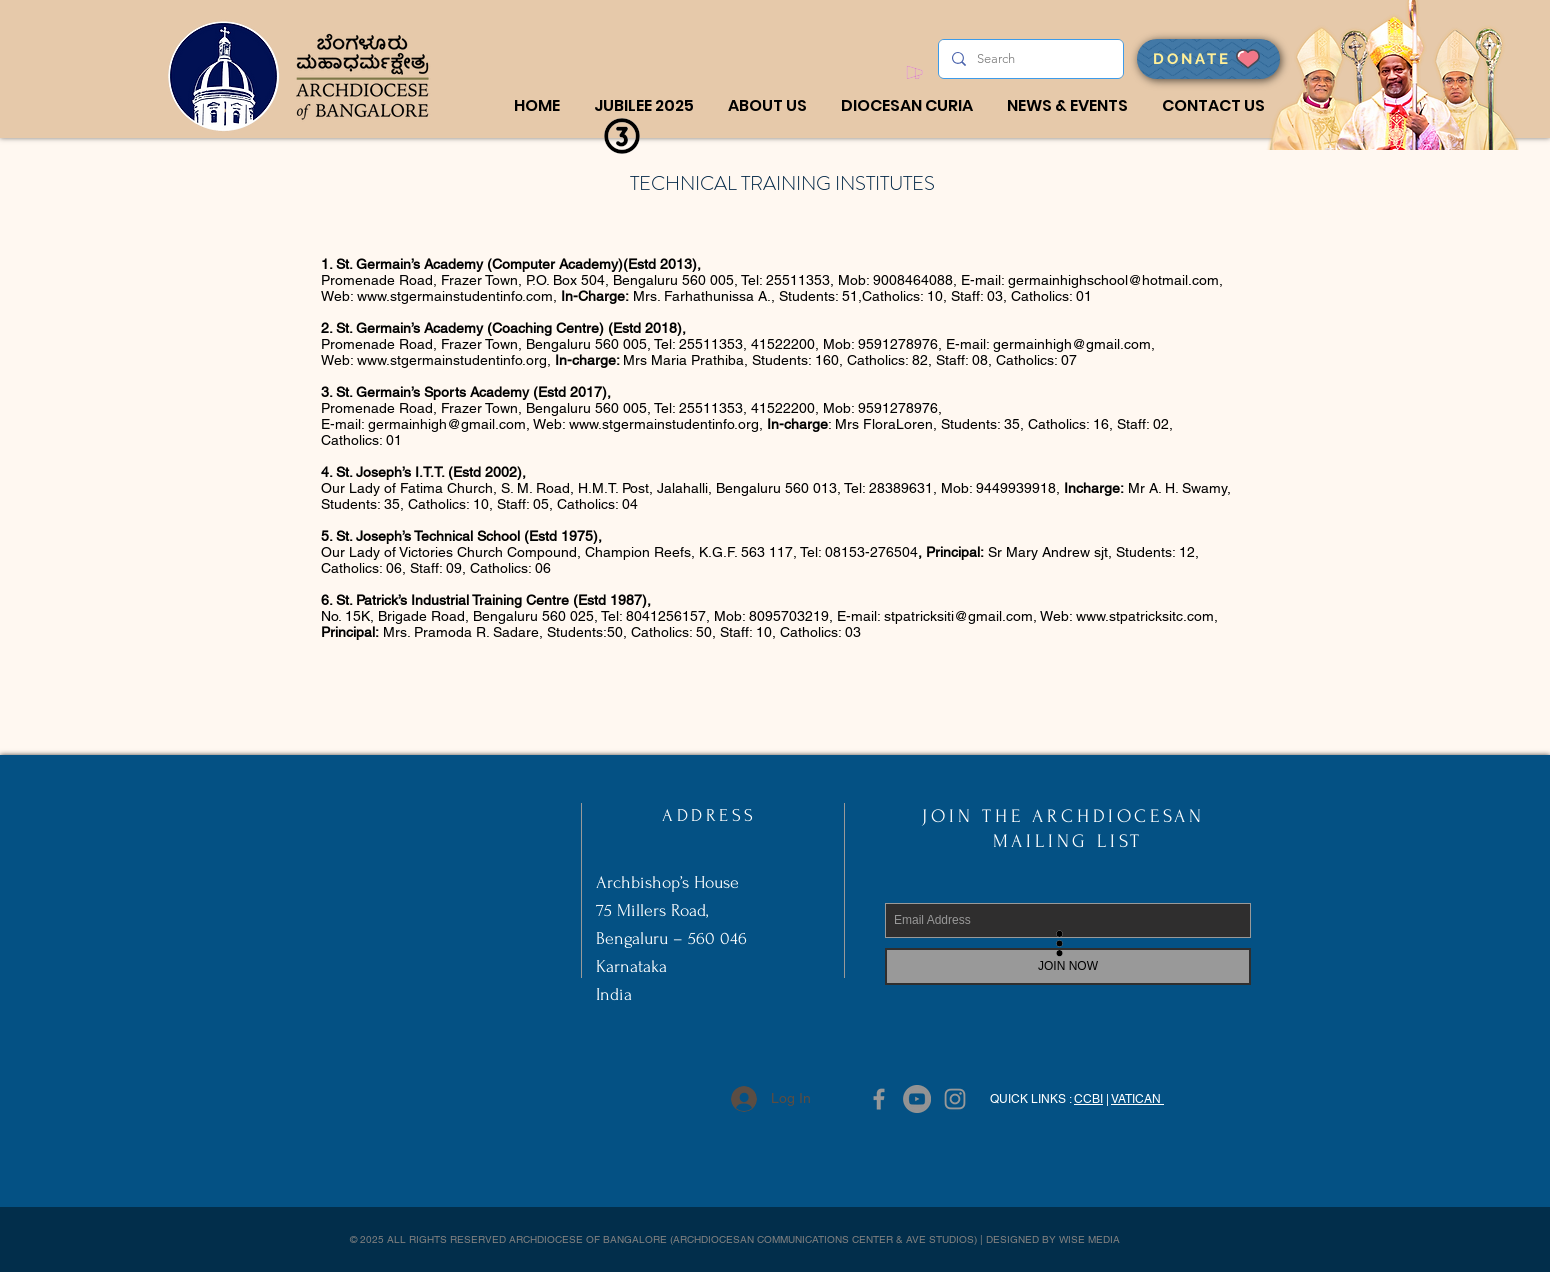  Describe the element at coordinates (914, 73) in the screenshot. I see `make an announcement` at that location.